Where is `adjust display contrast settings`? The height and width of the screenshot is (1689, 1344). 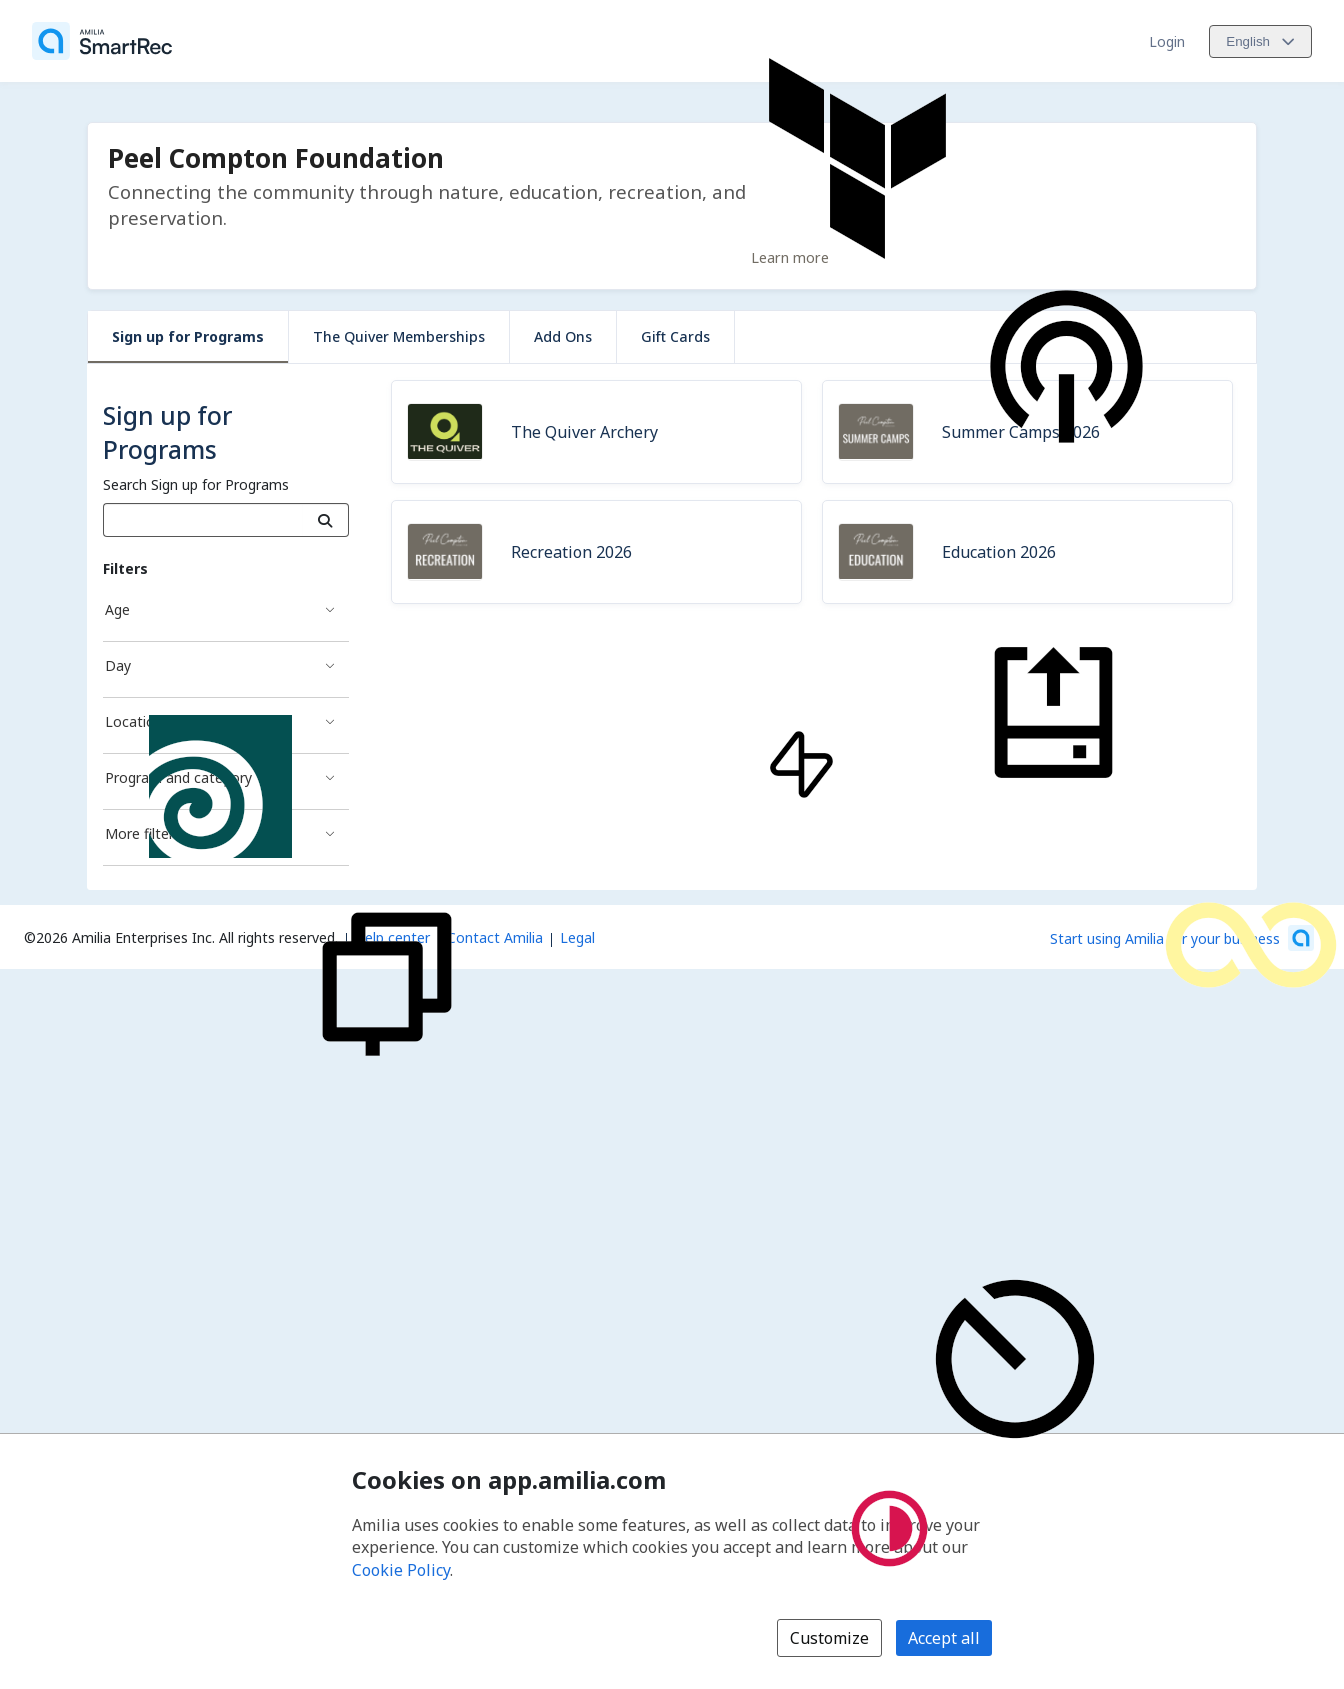 adjust display contrast settings is located at coordinates (889, 1528).